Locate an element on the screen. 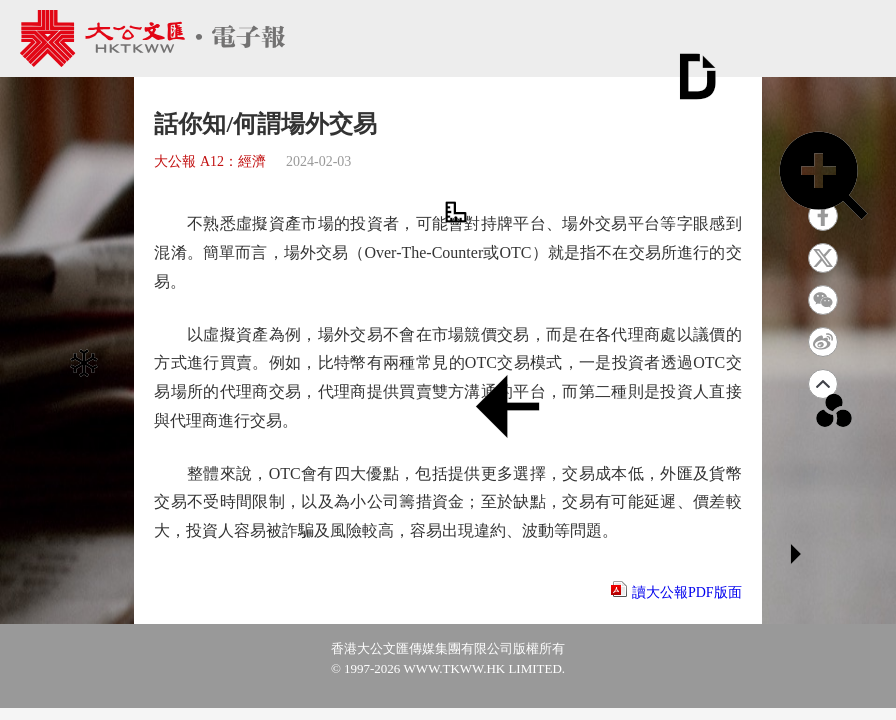  access measurement or ruler tool is located at coordinates (456, 212).